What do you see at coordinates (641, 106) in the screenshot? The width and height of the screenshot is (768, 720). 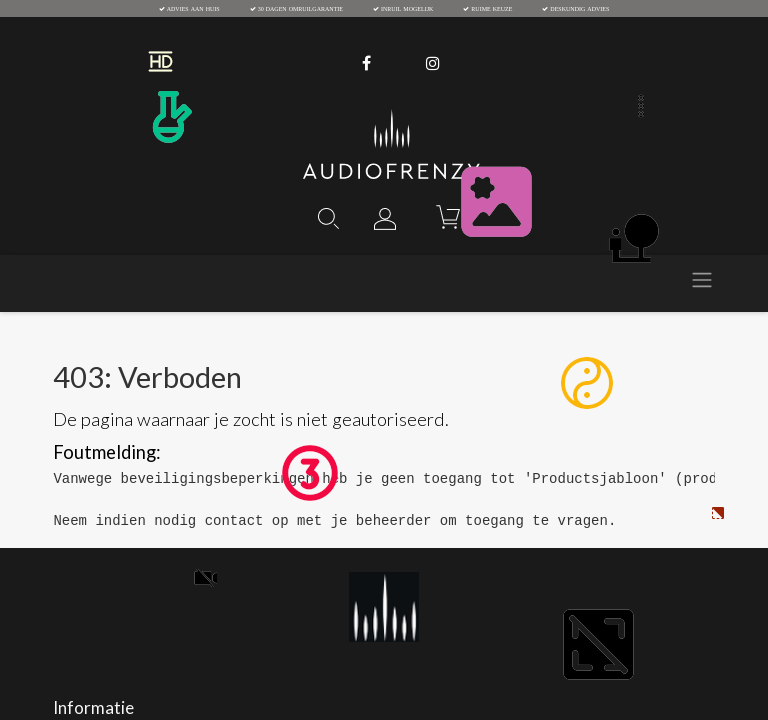 I see `open more options menu` at bounding box center [641, 106].